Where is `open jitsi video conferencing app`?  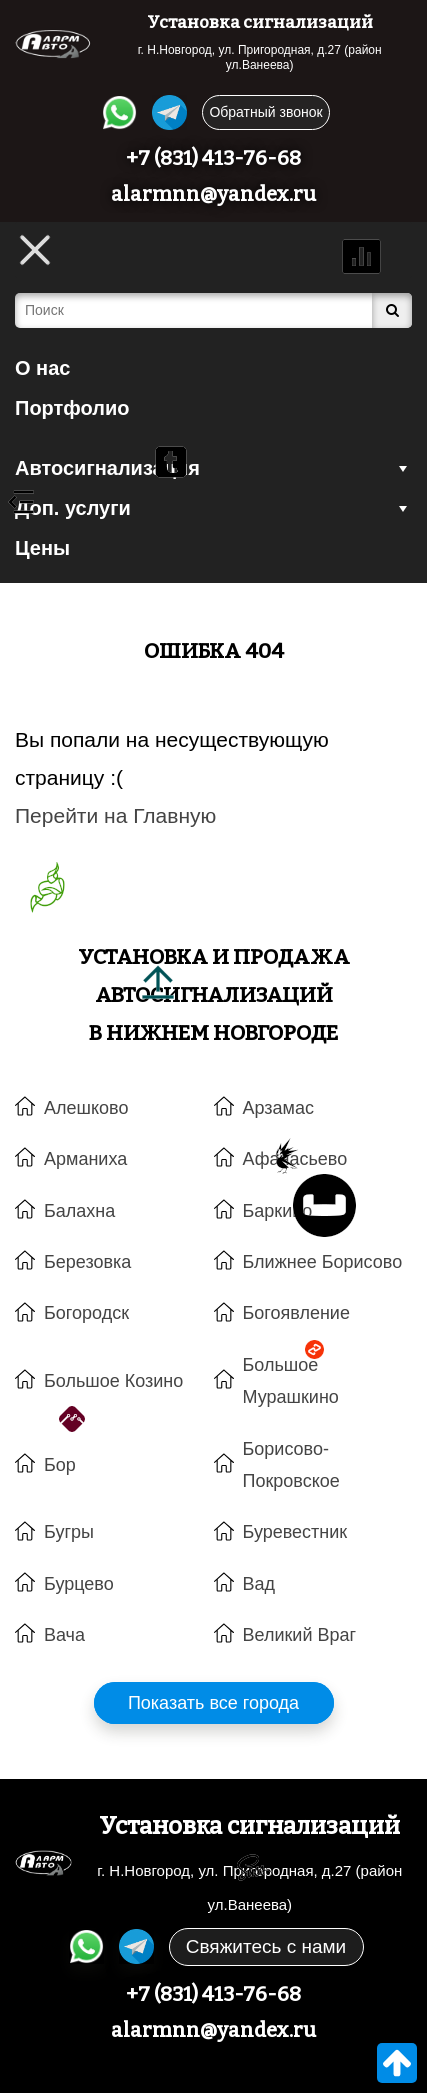 open jitsi video conferencing app is located at coordinates (47, 887).